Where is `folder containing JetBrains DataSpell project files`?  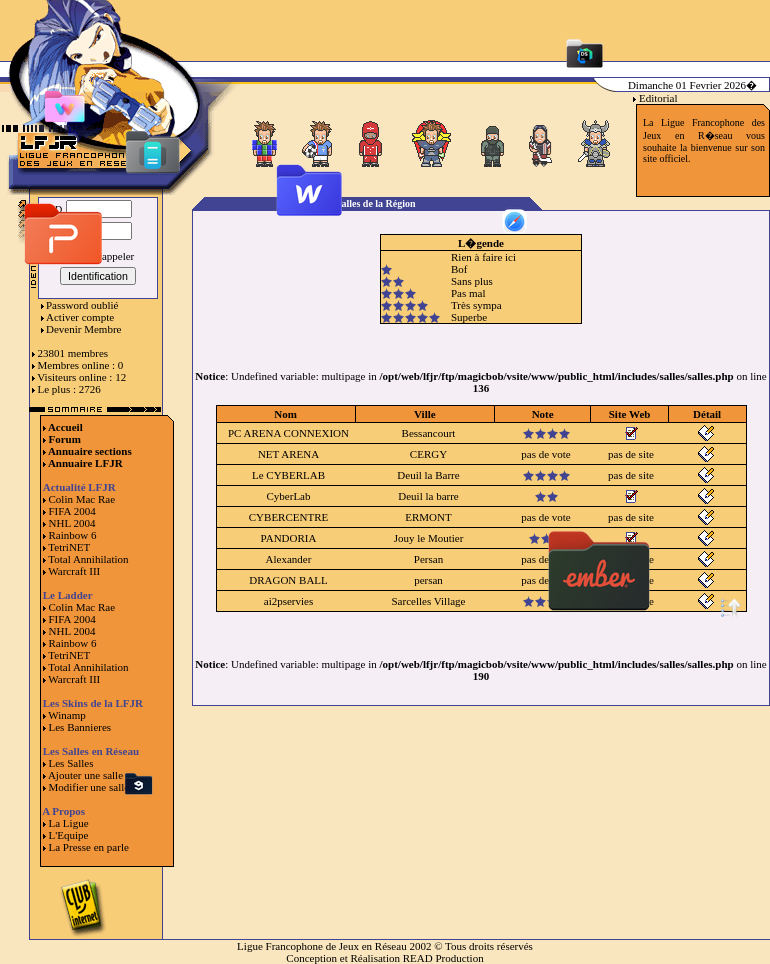
folder containing JetBrains DataSpell project files is located at coordinates (584, 54).